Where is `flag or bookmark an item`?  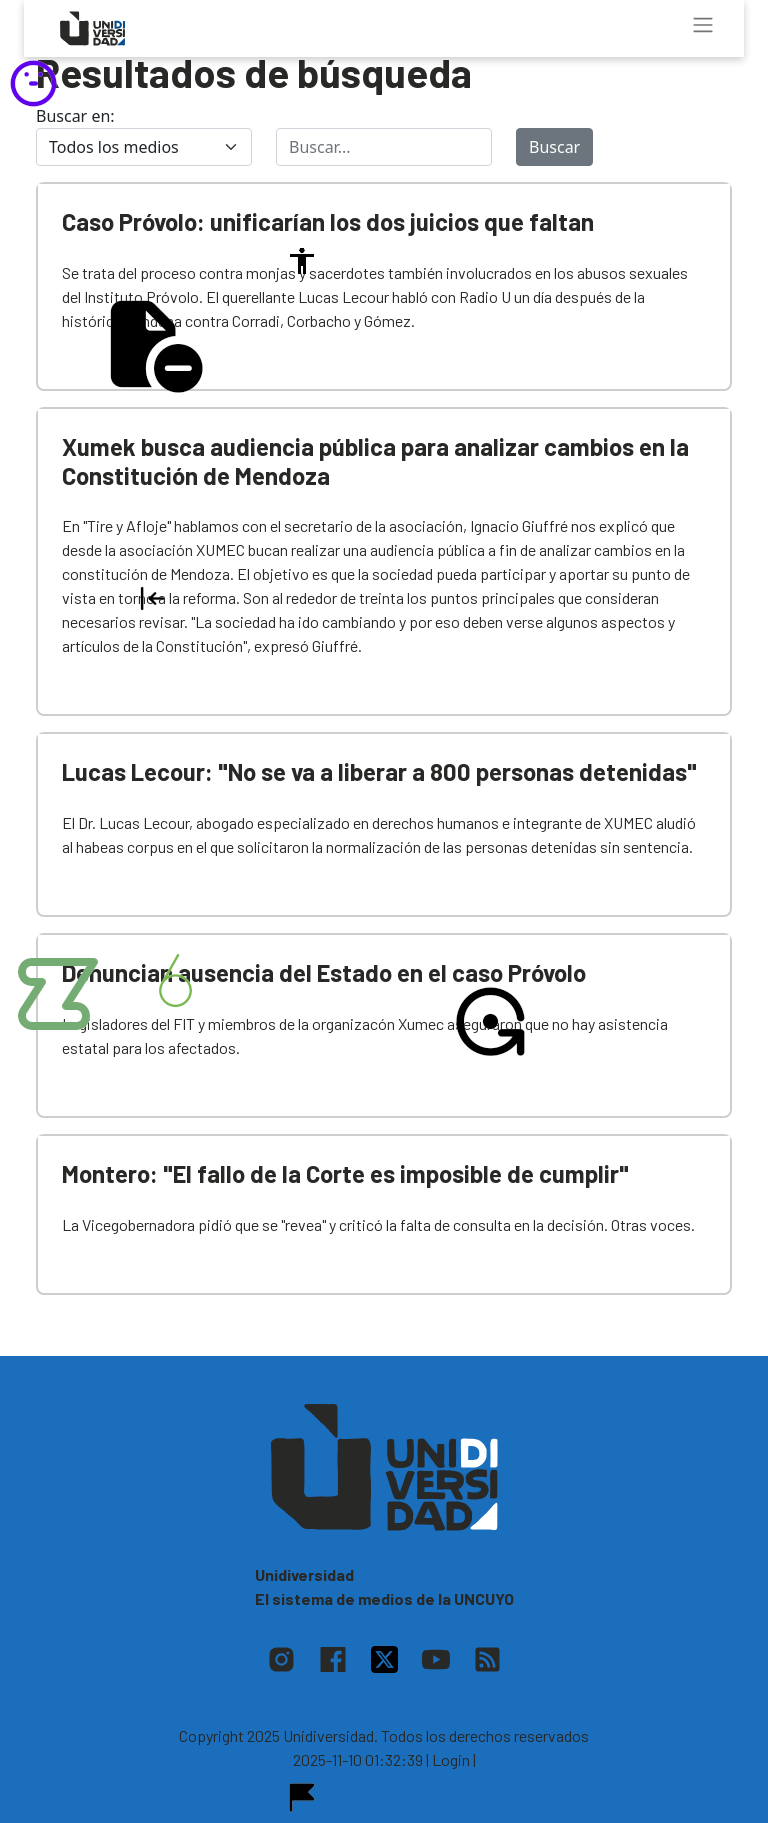
flag or bookmark an item is located at coordinates (302, 1796).